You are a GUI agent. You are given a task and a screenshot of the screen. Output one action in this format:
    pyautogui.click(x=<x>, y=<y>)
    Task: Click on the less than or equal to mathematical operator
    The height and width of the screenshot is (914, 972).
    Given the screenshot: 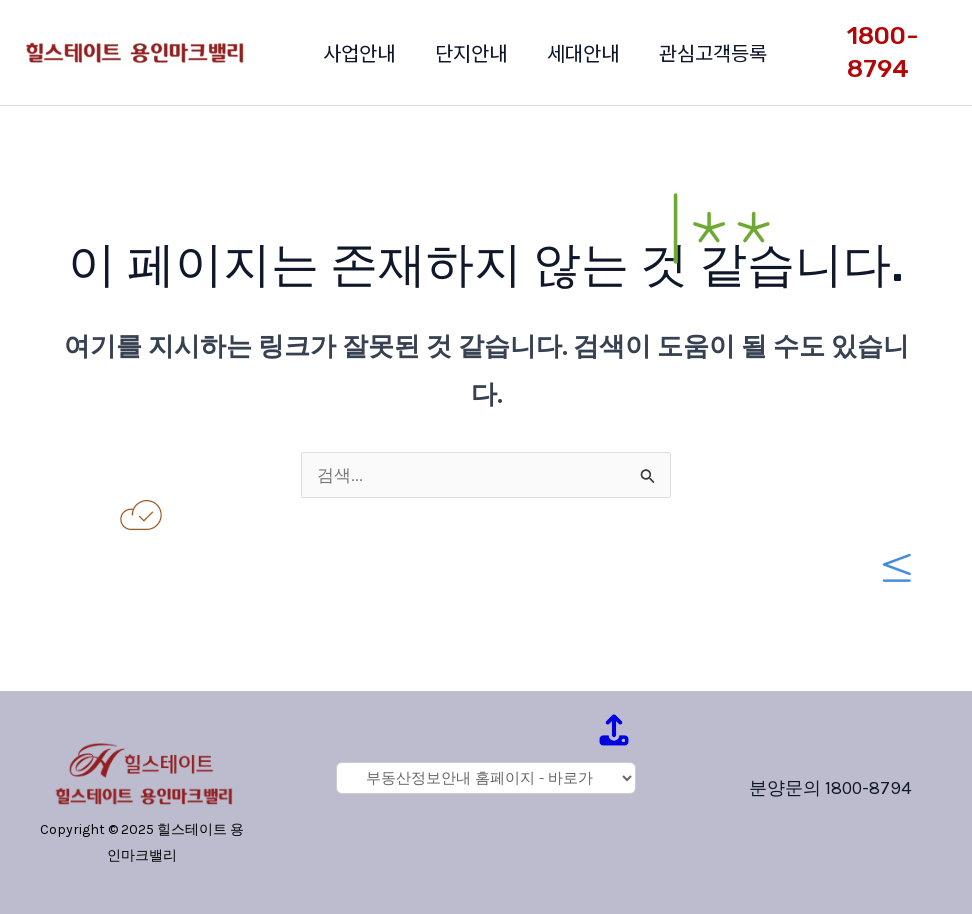 What is the action you would take?
    pyautogui.click(x=897, y=568)
    